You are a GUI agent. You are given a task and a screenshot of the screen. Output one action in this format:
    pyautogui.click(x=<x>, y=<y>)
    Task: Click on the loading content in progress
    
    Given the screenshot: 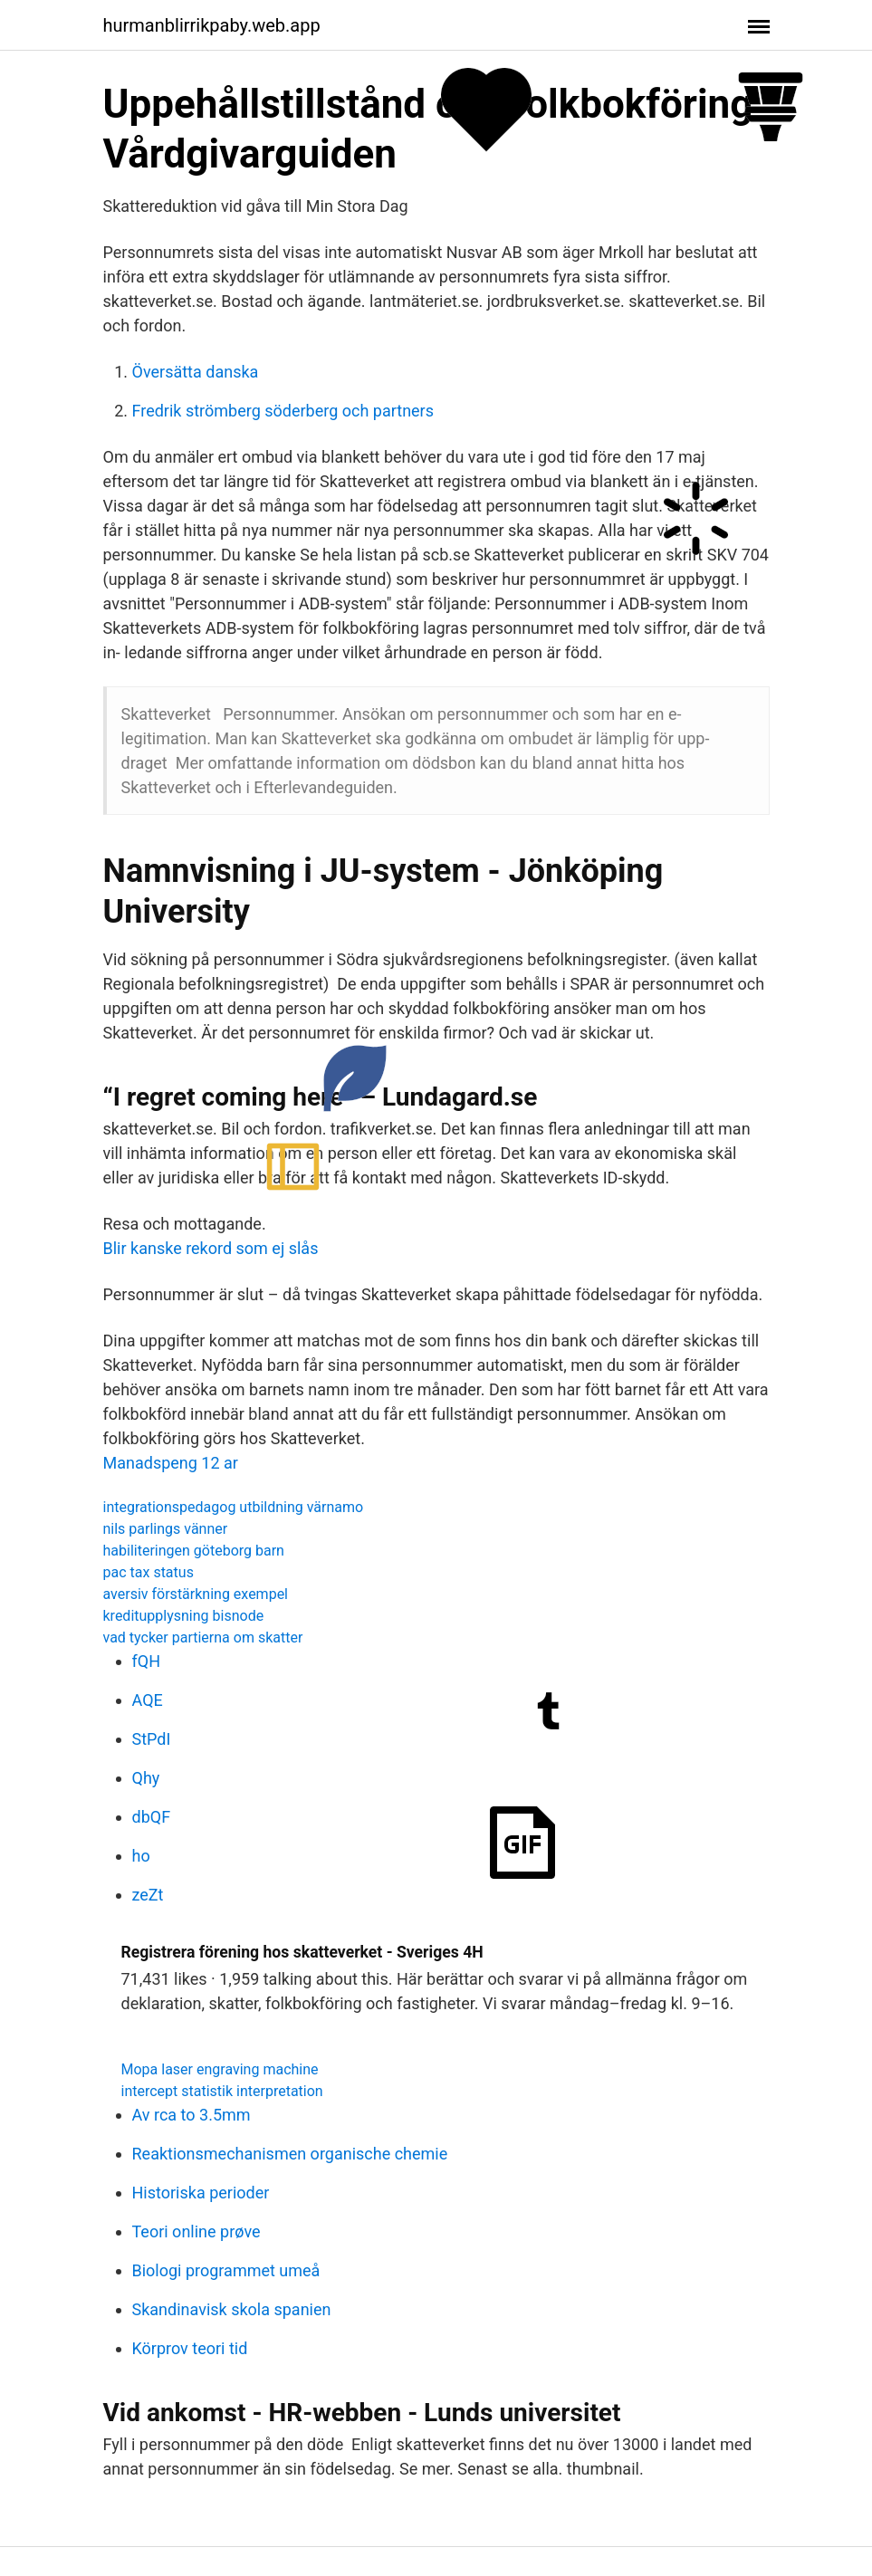 What is the action you would take?
    pyautogui.click(x=695, y=518)
    